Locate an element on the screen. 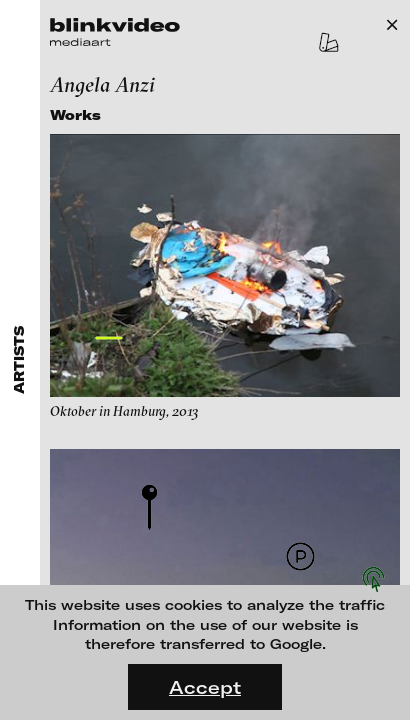 The width and height of the screenshot is (410, 720). decrease quantity or value is located at coordinates (109, 338).